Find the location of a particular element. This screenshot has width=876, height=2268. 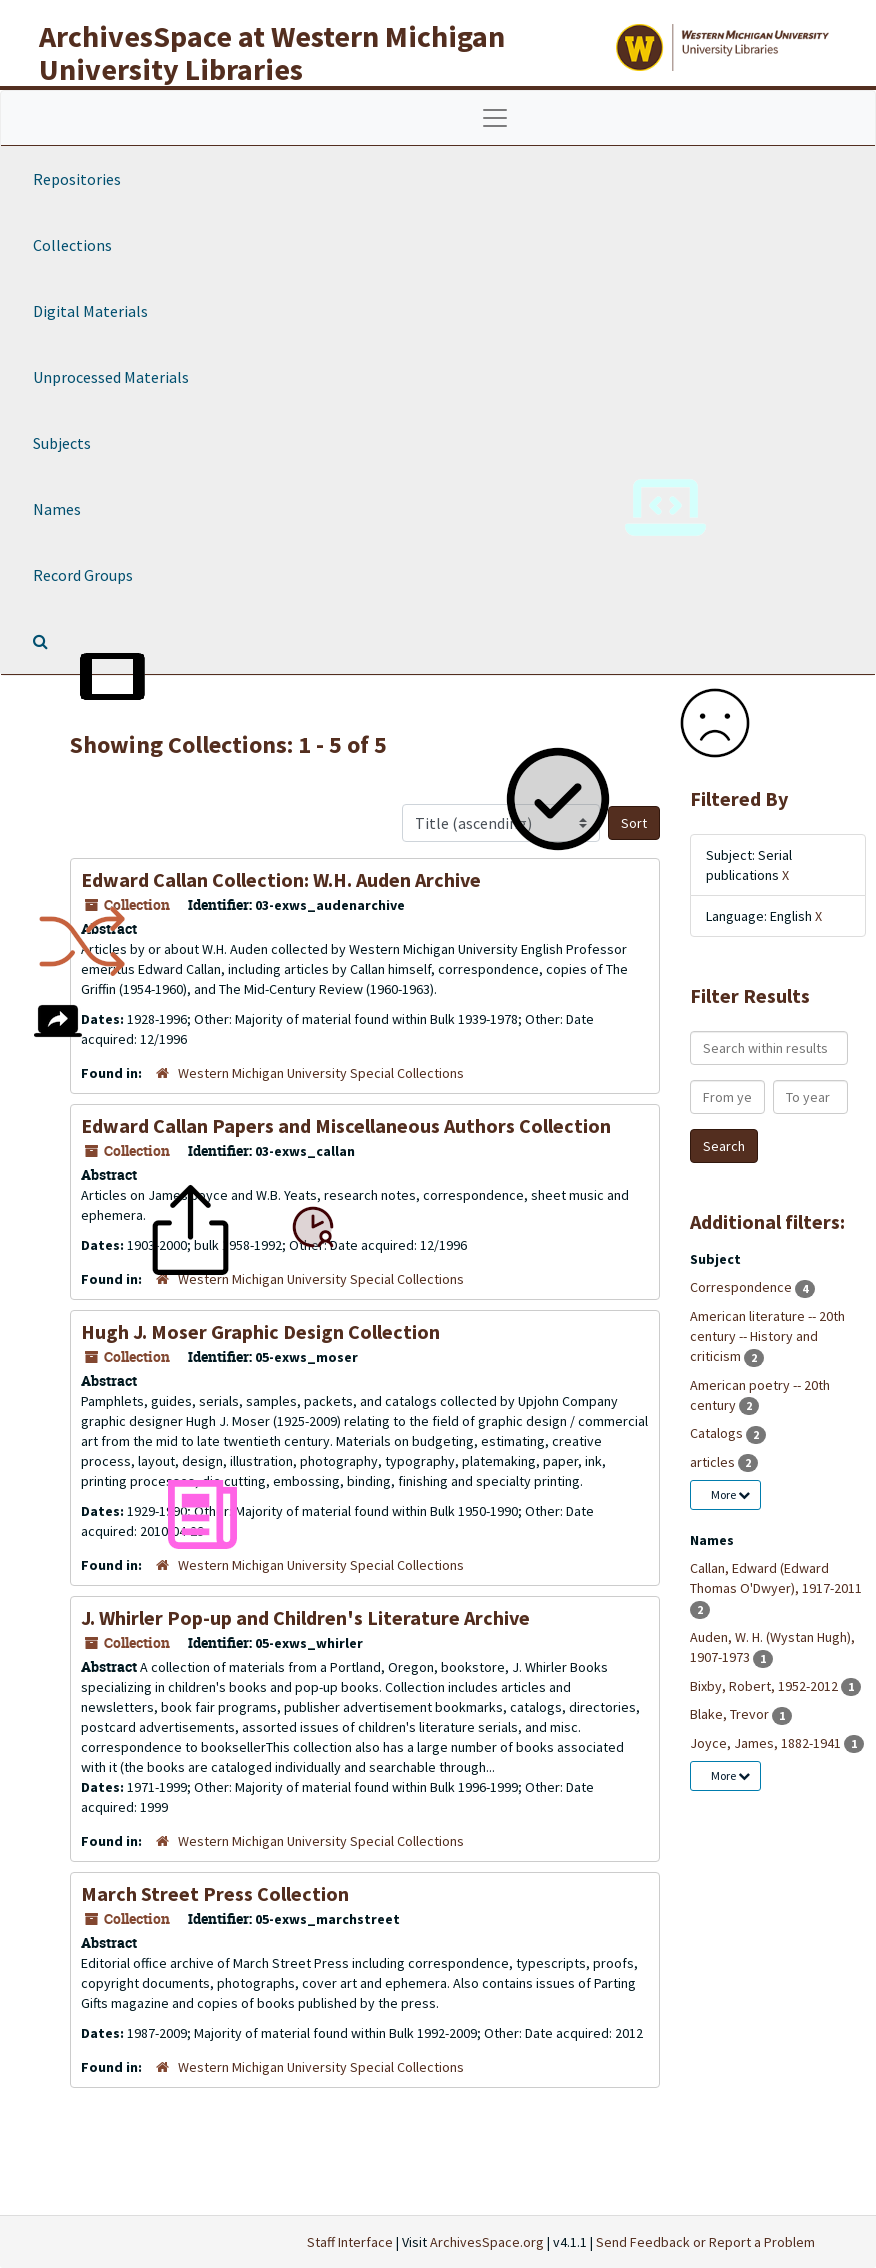

indicates successful completion of an action is located at coordinates (558, 799).